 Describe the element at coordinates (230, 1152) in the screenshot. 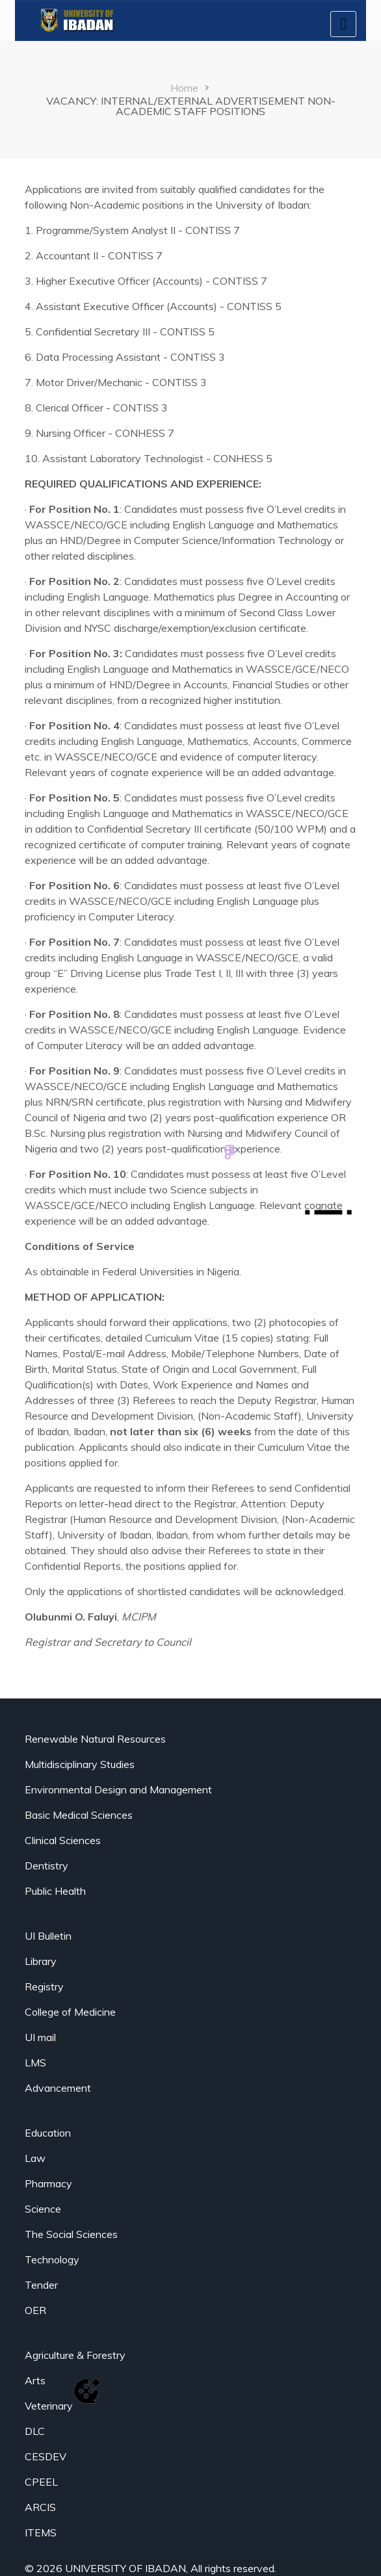

I see `open figma design app` at that location.